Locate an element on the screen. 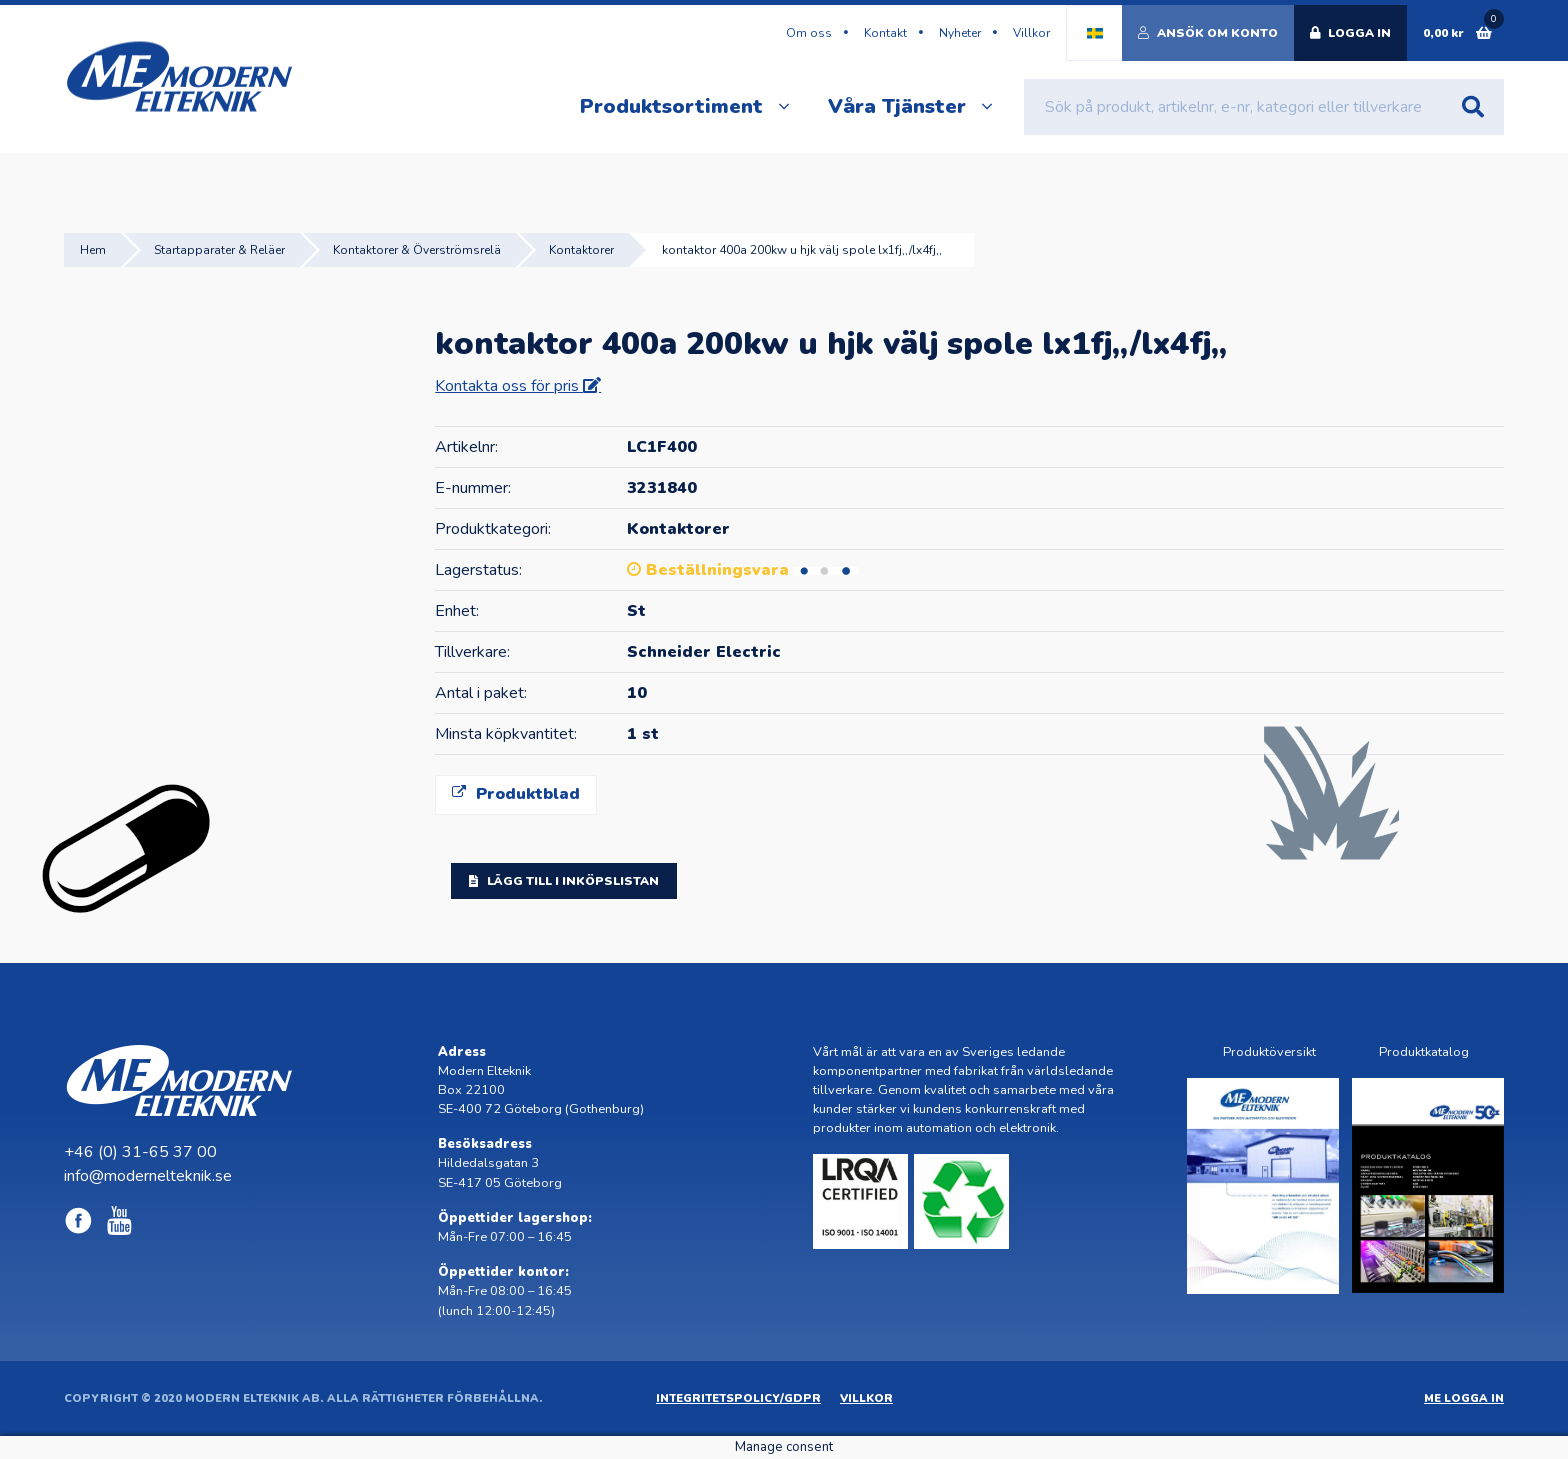 The image size is (1568, 1459). access medication reminders or health tracking is located at coordinates (126, 852).